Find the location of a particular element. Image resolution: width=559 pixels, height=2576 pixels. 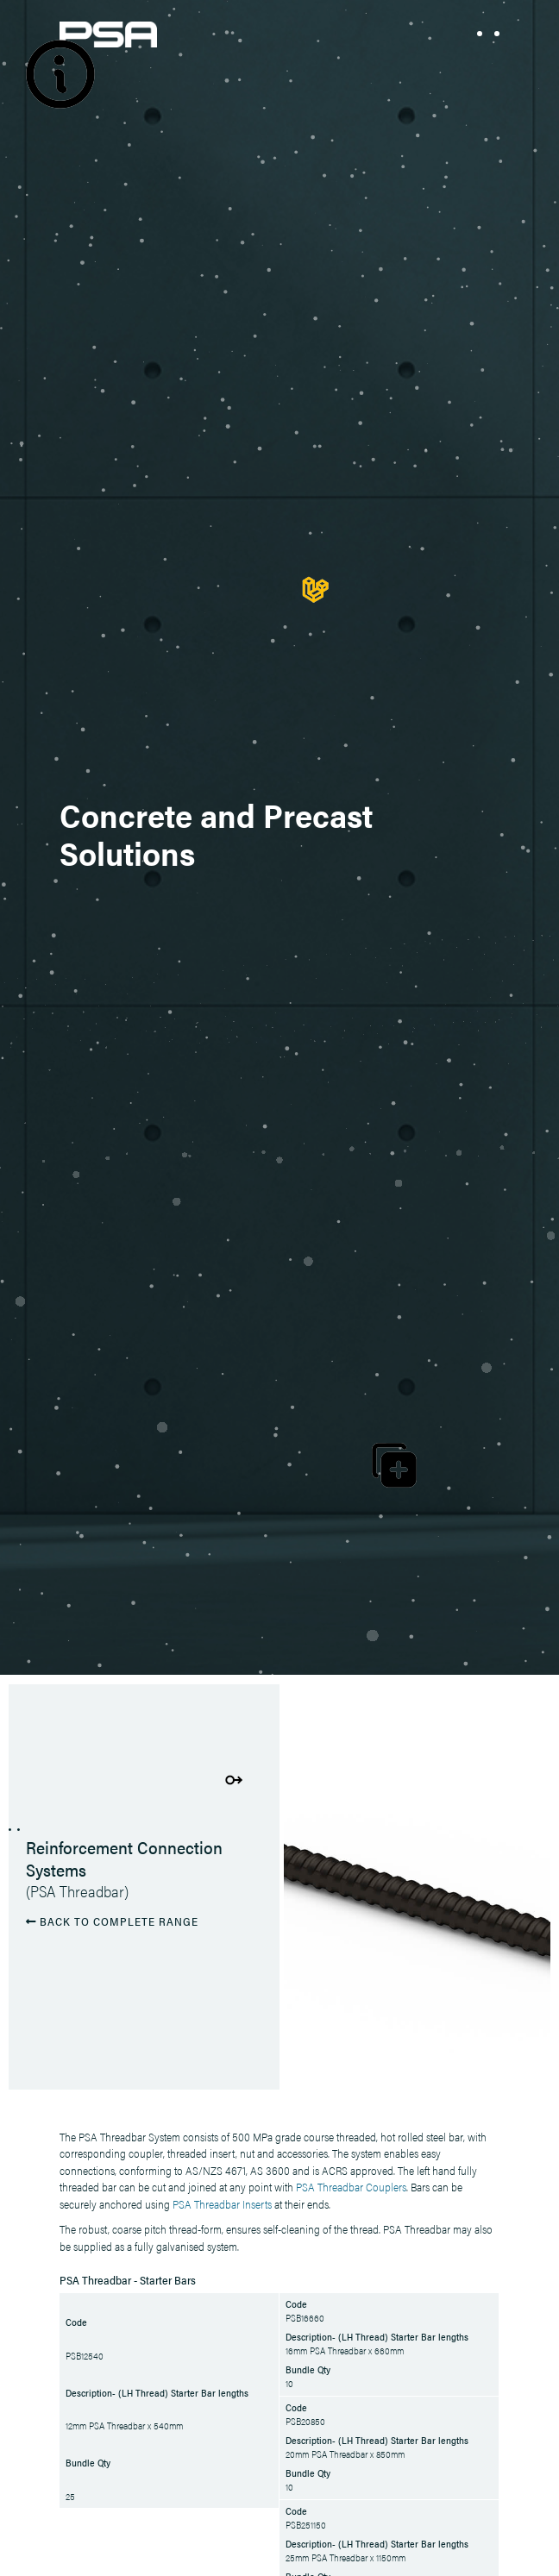

copy and add to clipboard is located at coordinates (394, 1465).